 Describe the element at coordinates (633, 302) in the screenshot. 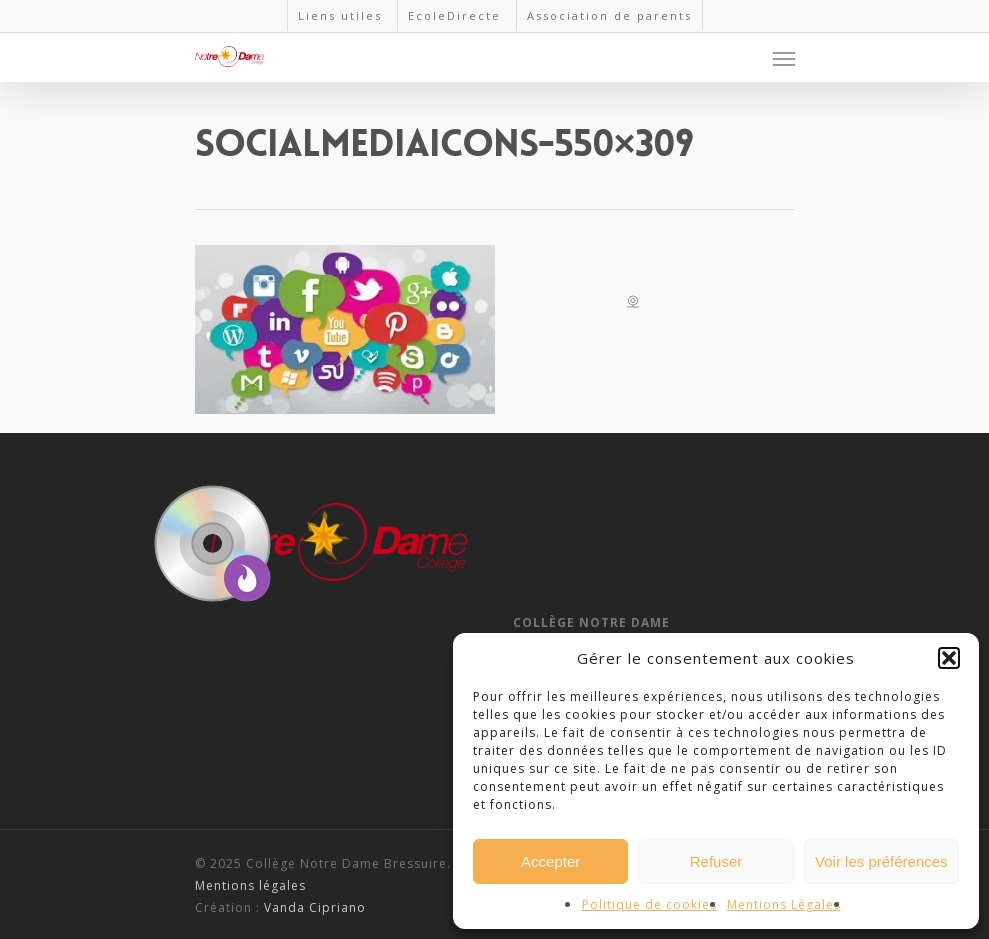

I see `enable webcam or video camera` at that location.